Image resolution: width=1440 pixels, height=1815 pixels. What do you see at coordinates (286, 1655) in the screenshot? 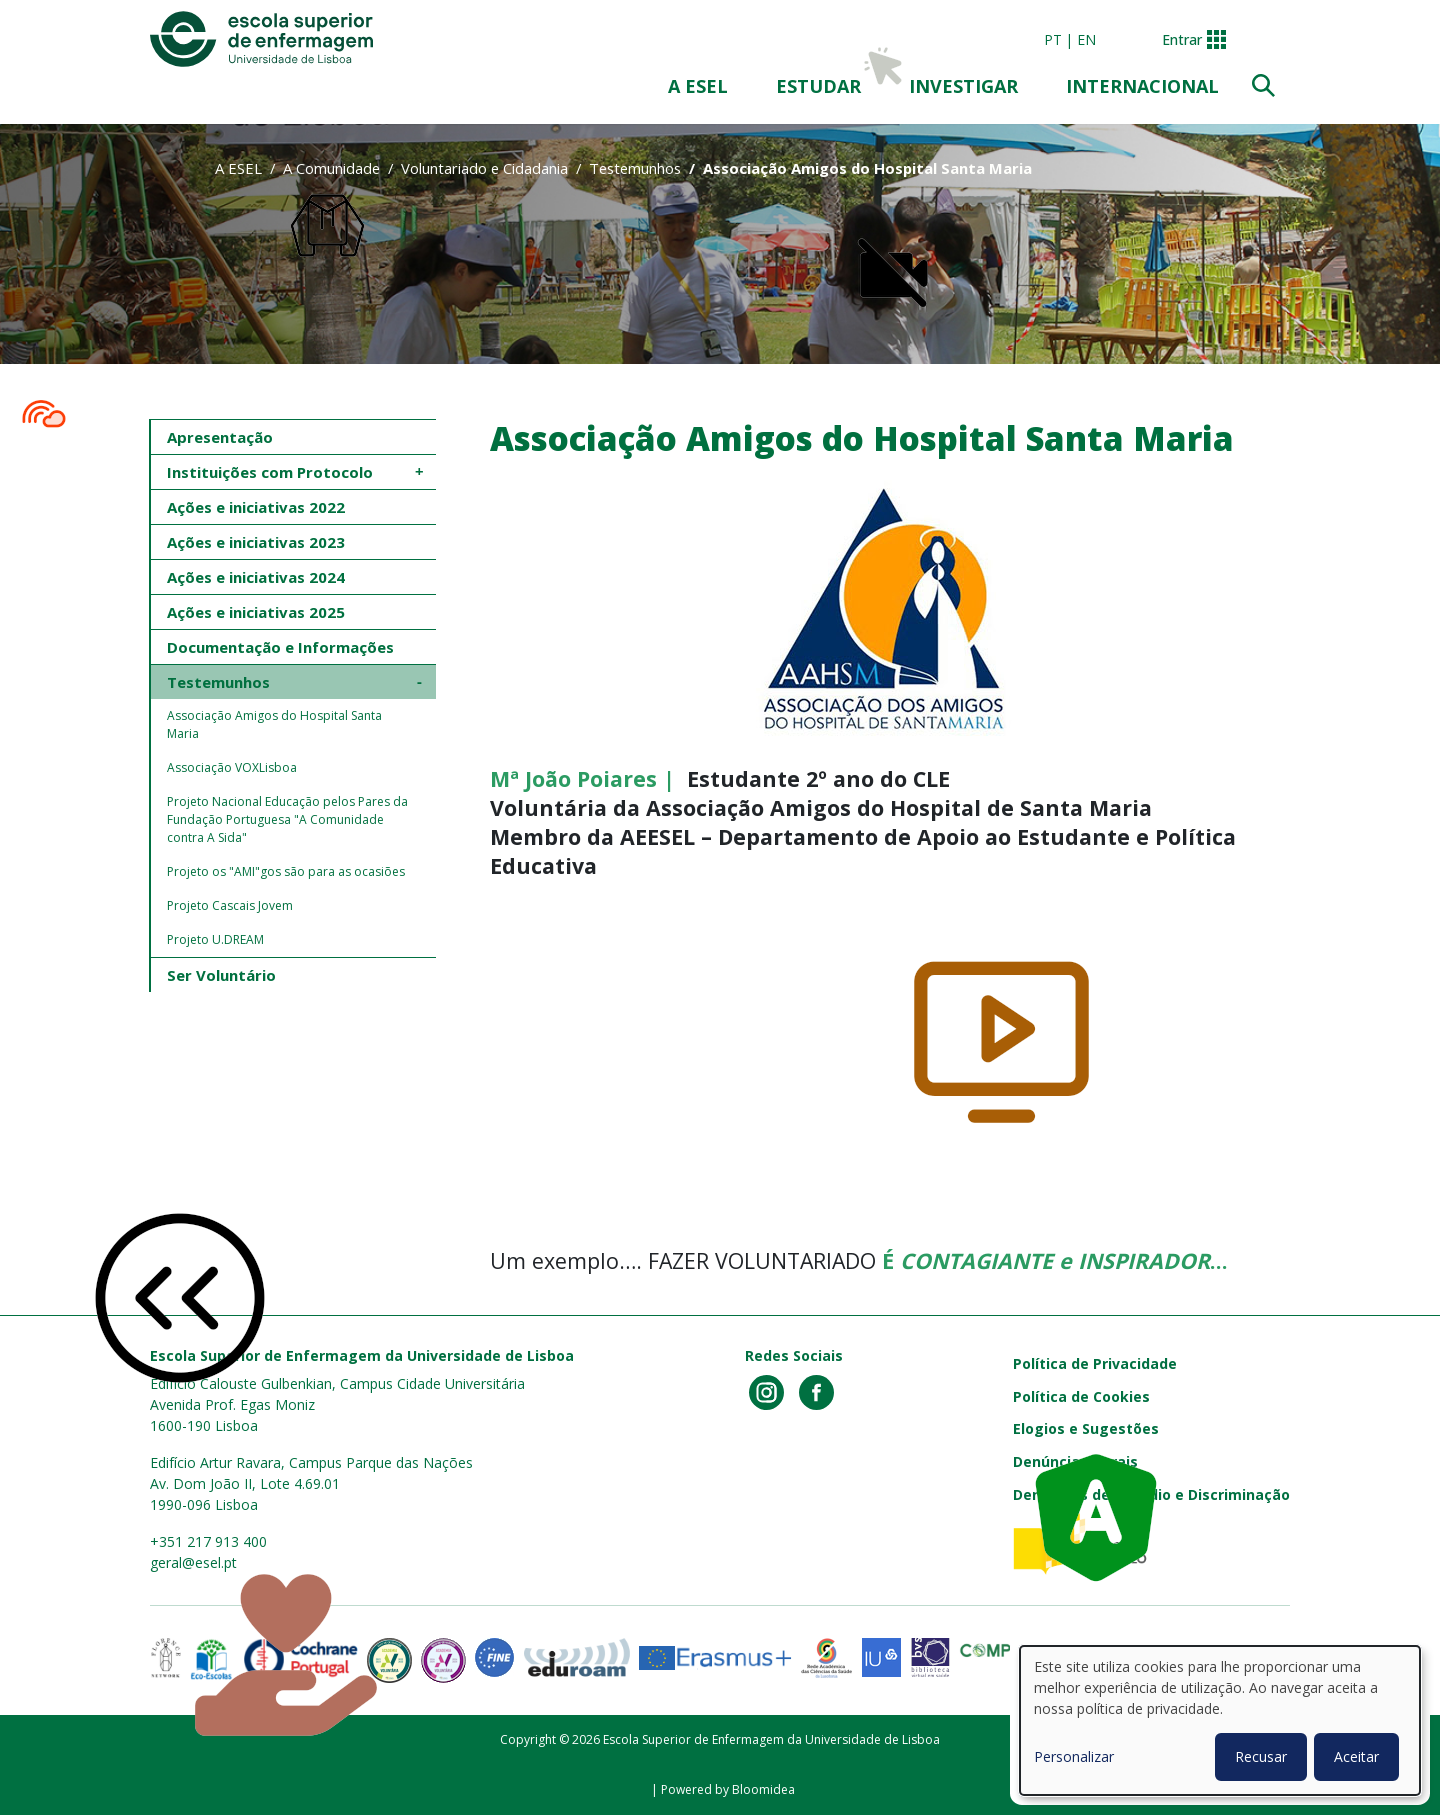
I see `access donation or charitable giving options` at bounding box center [286, 1655].